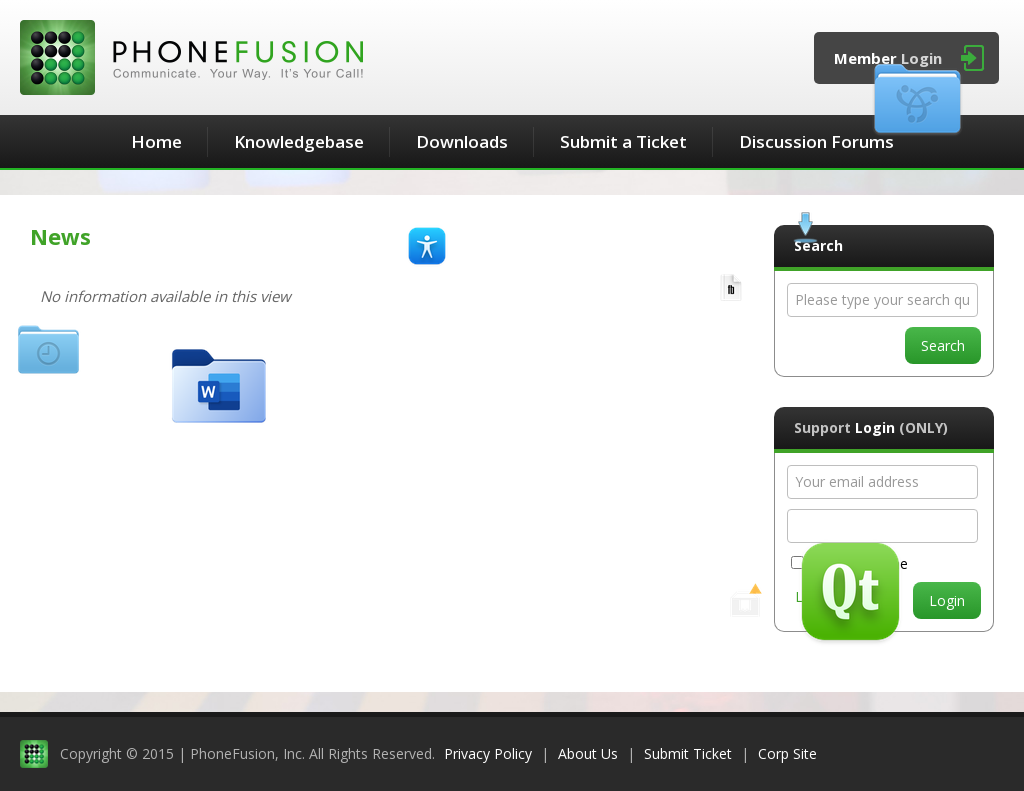 The image size is (1024, 791). What do you see at coordinates (427, 246) in the screenshot?
I see `open accessibility settings` at bounding box center [427, 246].